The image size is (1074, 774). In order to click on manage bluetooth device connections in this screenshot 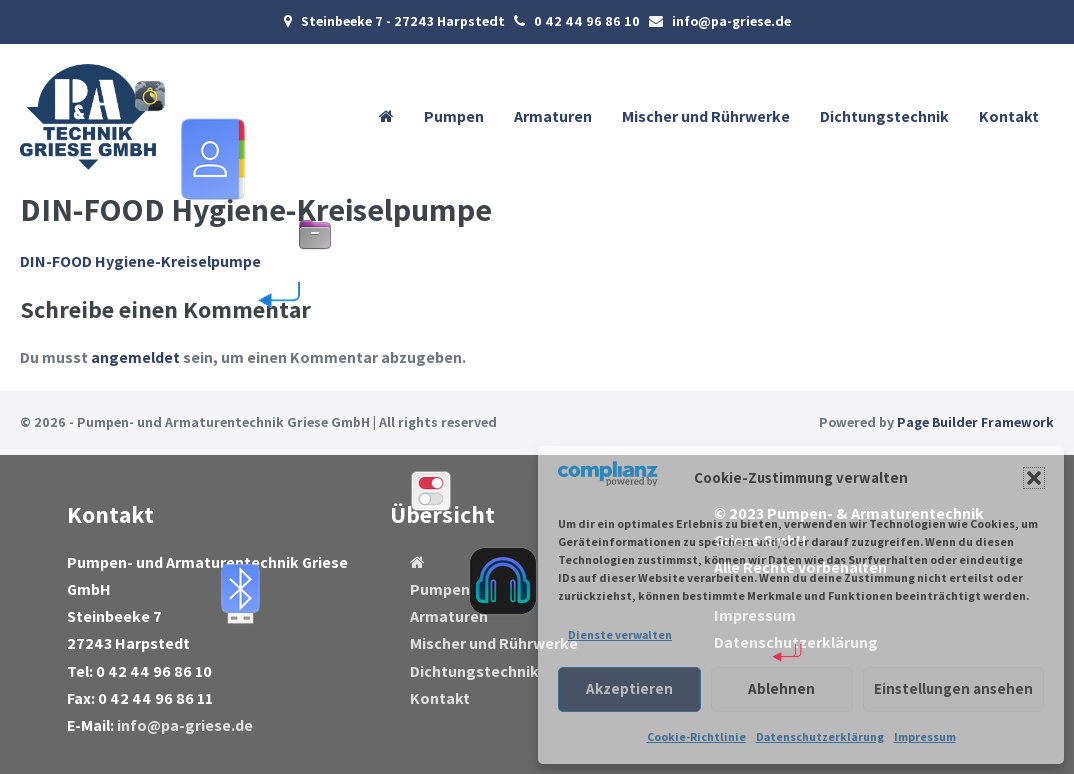, I will do `click(240, 593)`.